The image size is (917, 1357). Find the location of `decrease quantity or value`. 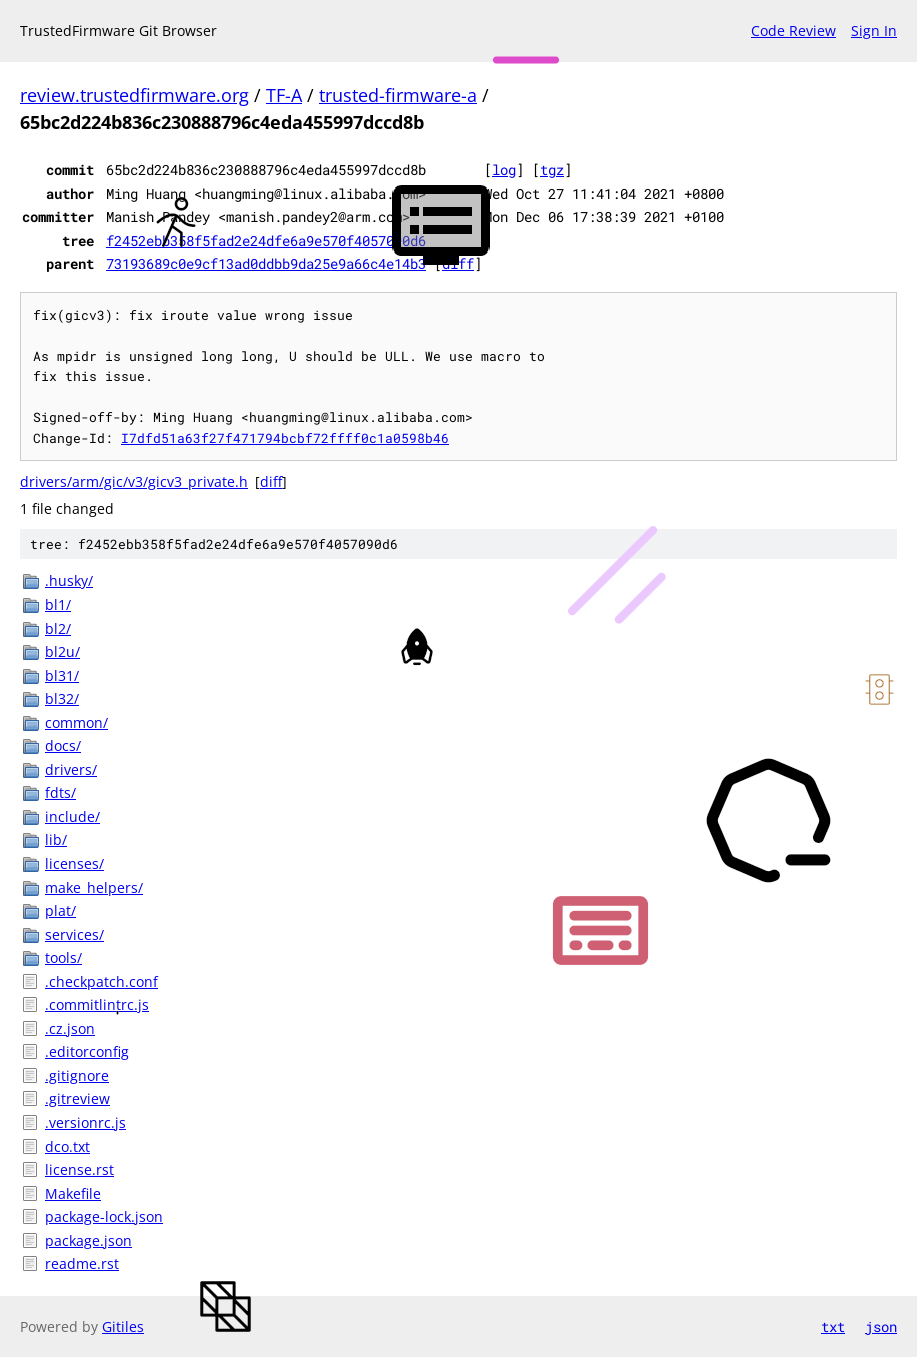

decrease quantity or value is located at coordinates (526, 60).